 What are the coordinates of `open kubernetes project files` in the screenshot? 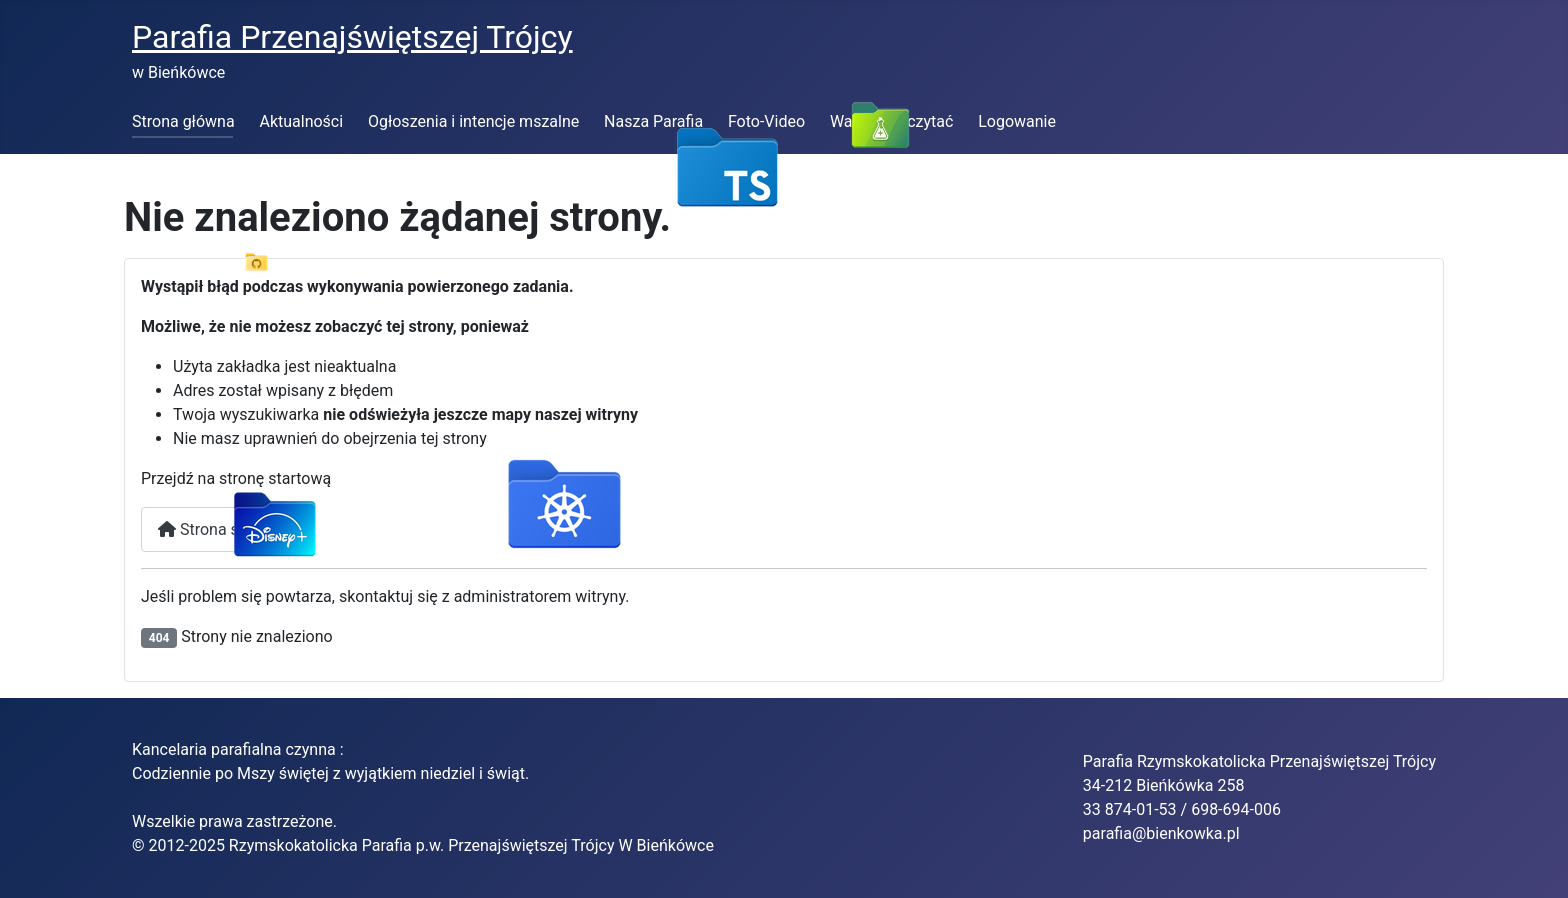 It's located at (564, 507).